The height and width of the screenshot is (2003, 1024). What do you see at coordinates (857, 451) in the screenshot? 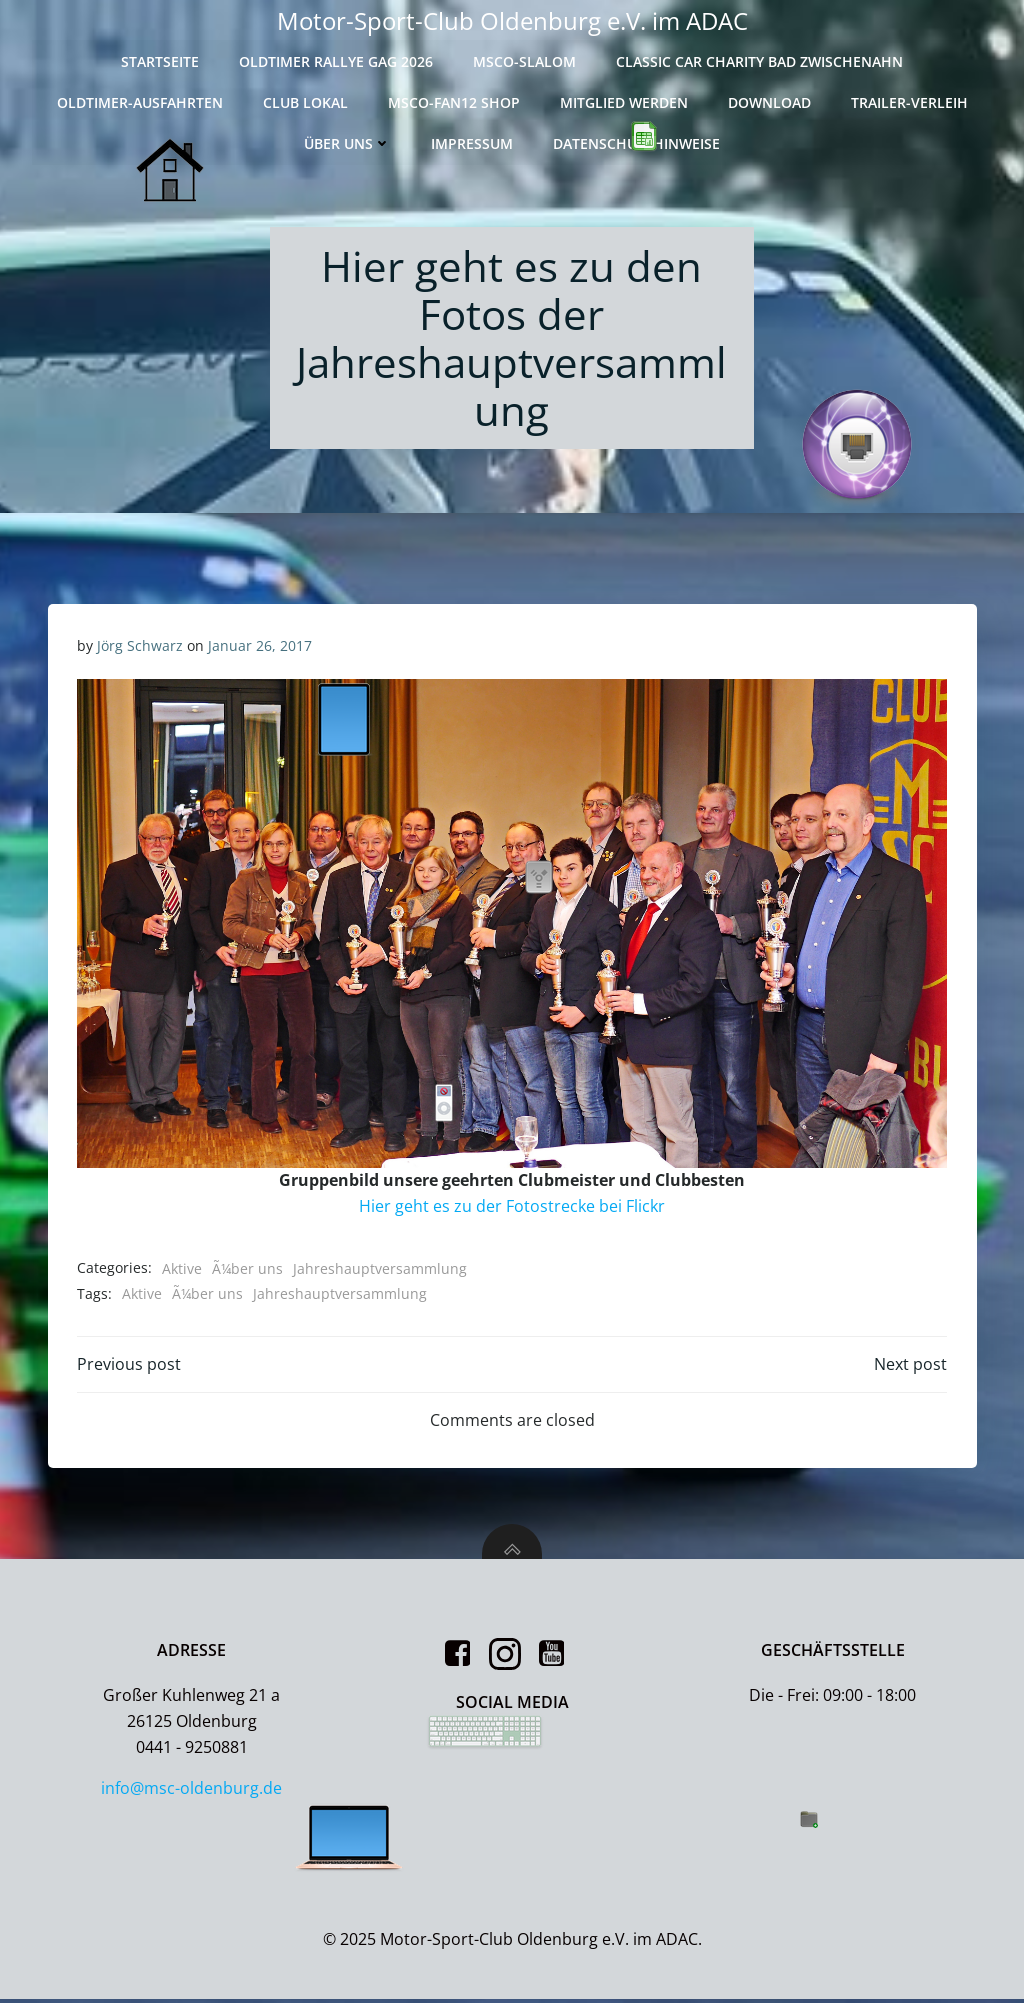
I see `connect to a network` at bounding box center [857, 451].